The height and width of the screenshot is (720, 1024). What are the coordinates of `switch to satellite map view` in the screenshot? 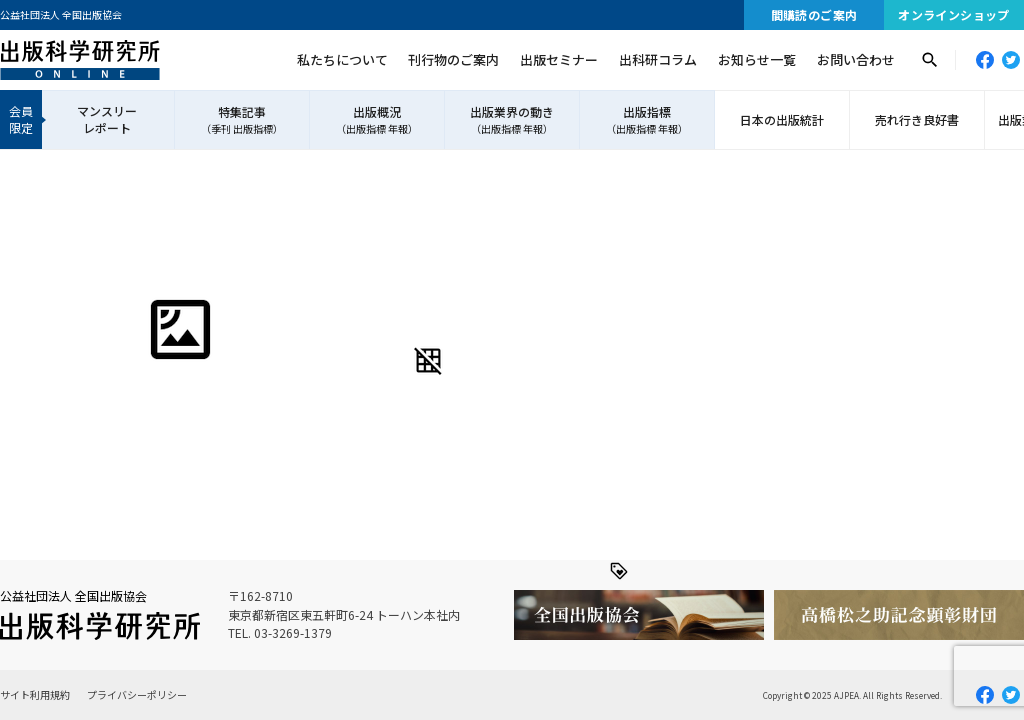 It's located at (180, 329).